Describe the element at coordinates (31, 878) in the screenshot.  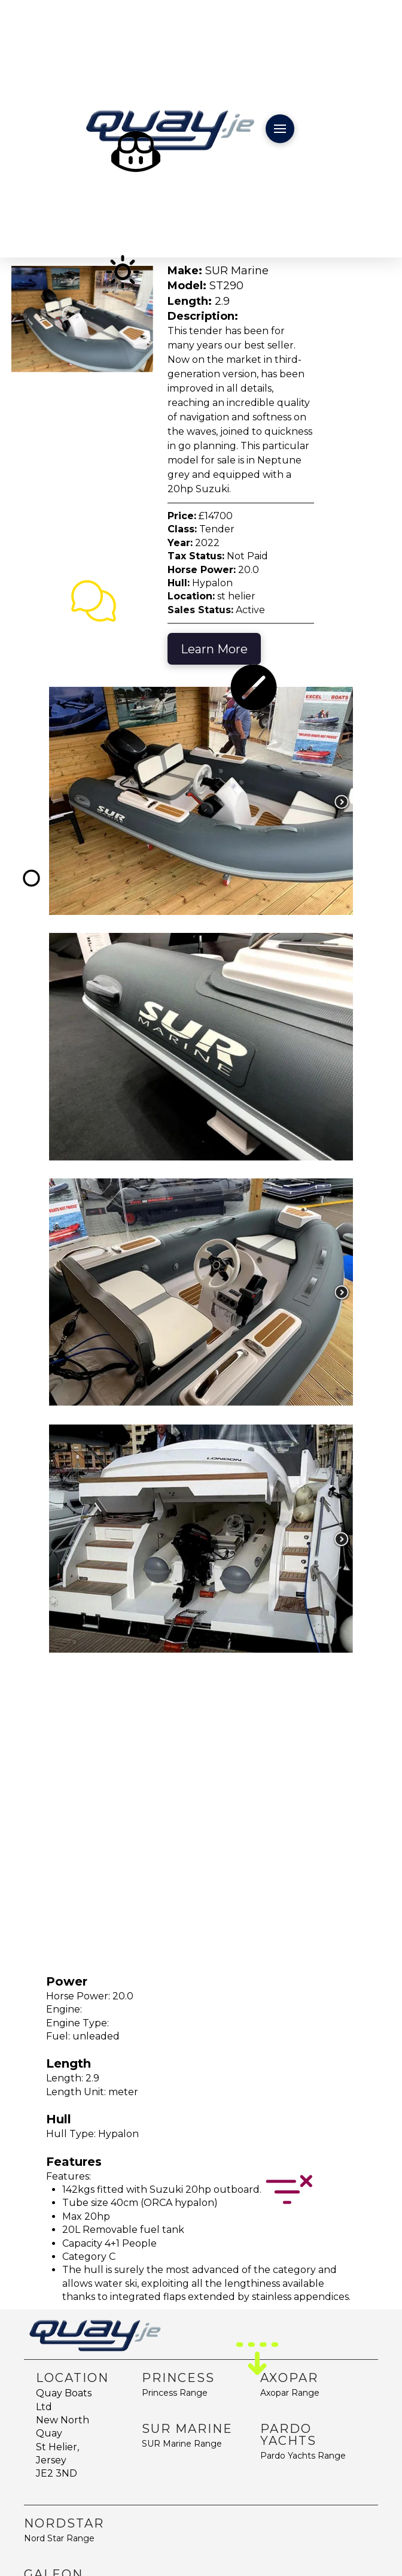
I see `indicates an unread or new item` at that location.